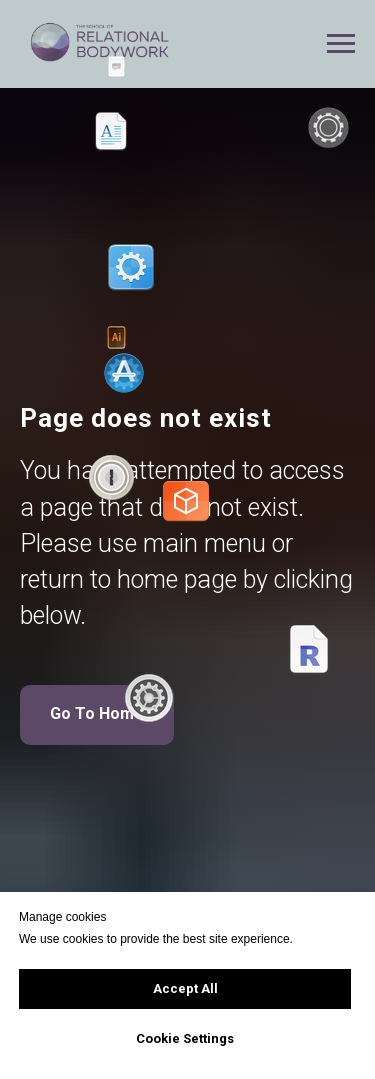  What do you see at coordinates (111, 131) in the screenshot?
I see `open a text document file` at bounding box center [111, 131].